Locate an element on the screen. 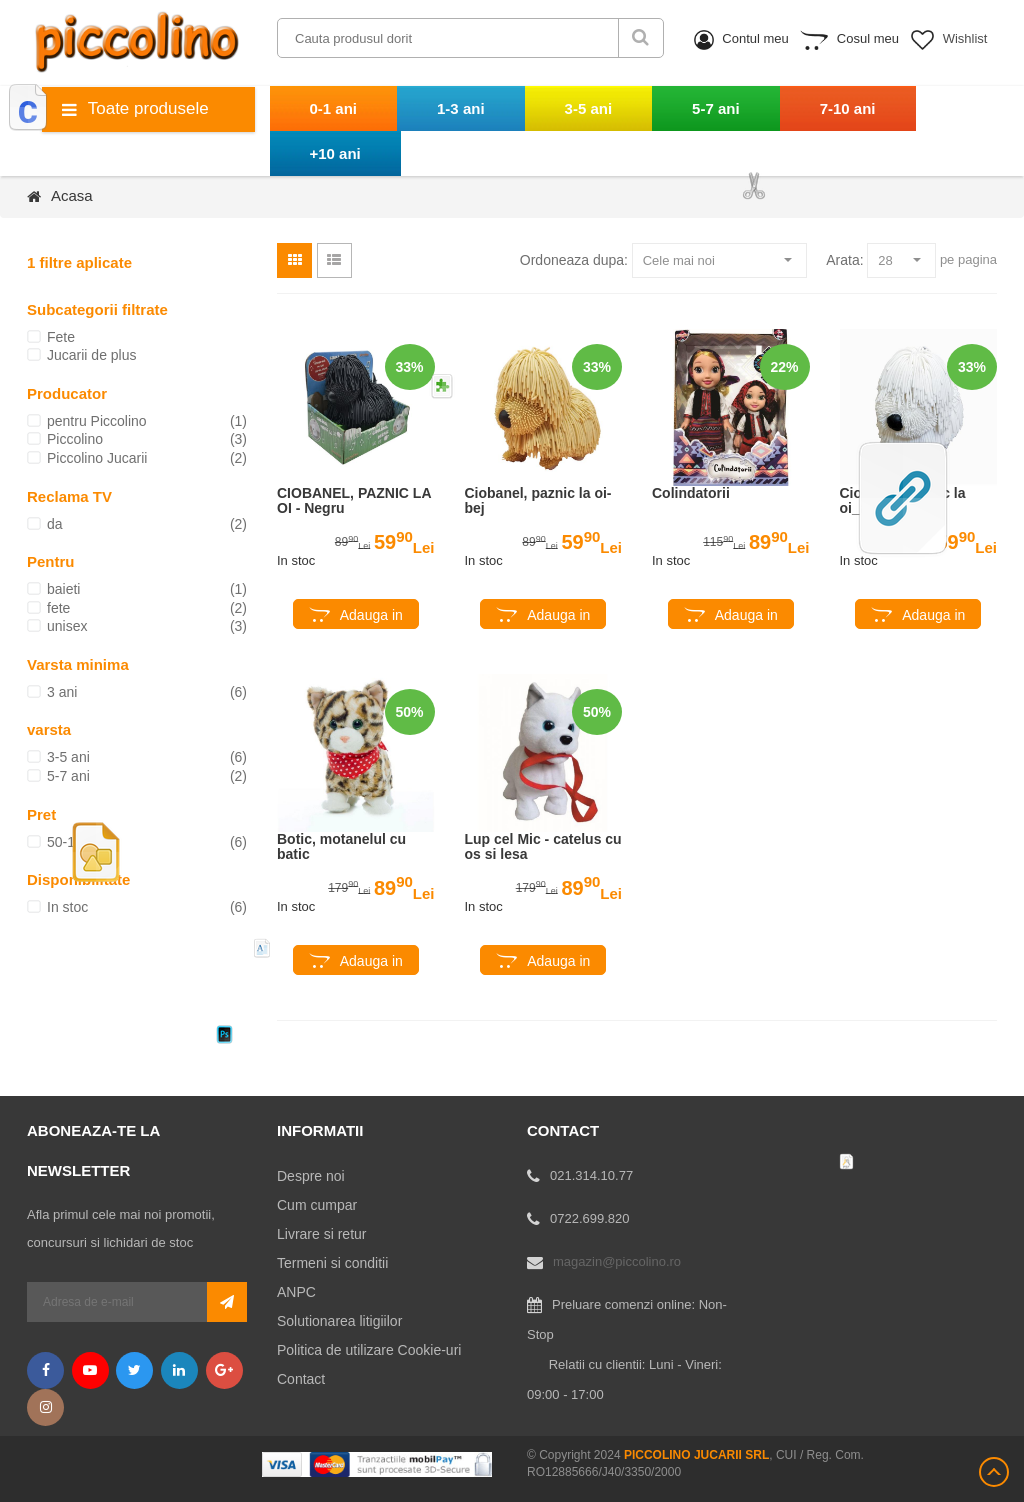  open a word processing document is located at coordinates (262, 948).